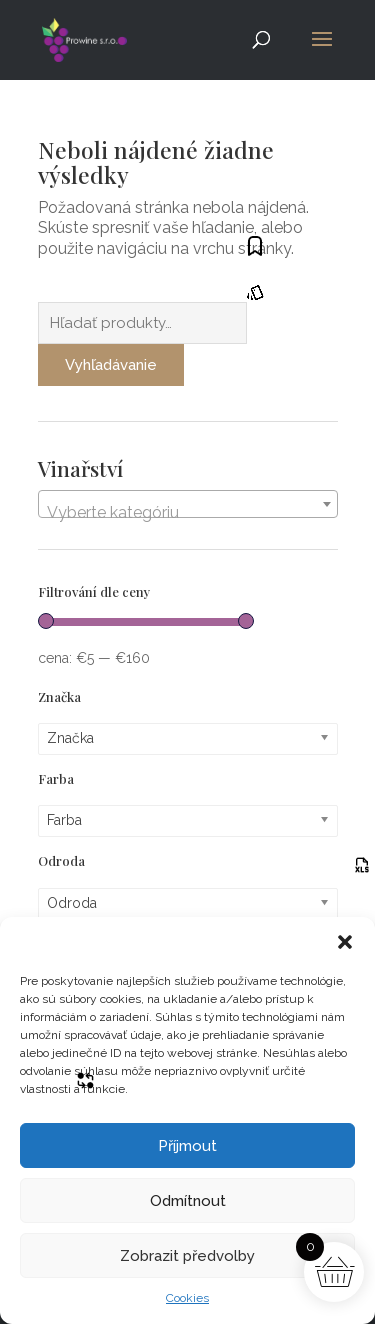  I want to click on transform or convert between formats, so click(85, 1080).